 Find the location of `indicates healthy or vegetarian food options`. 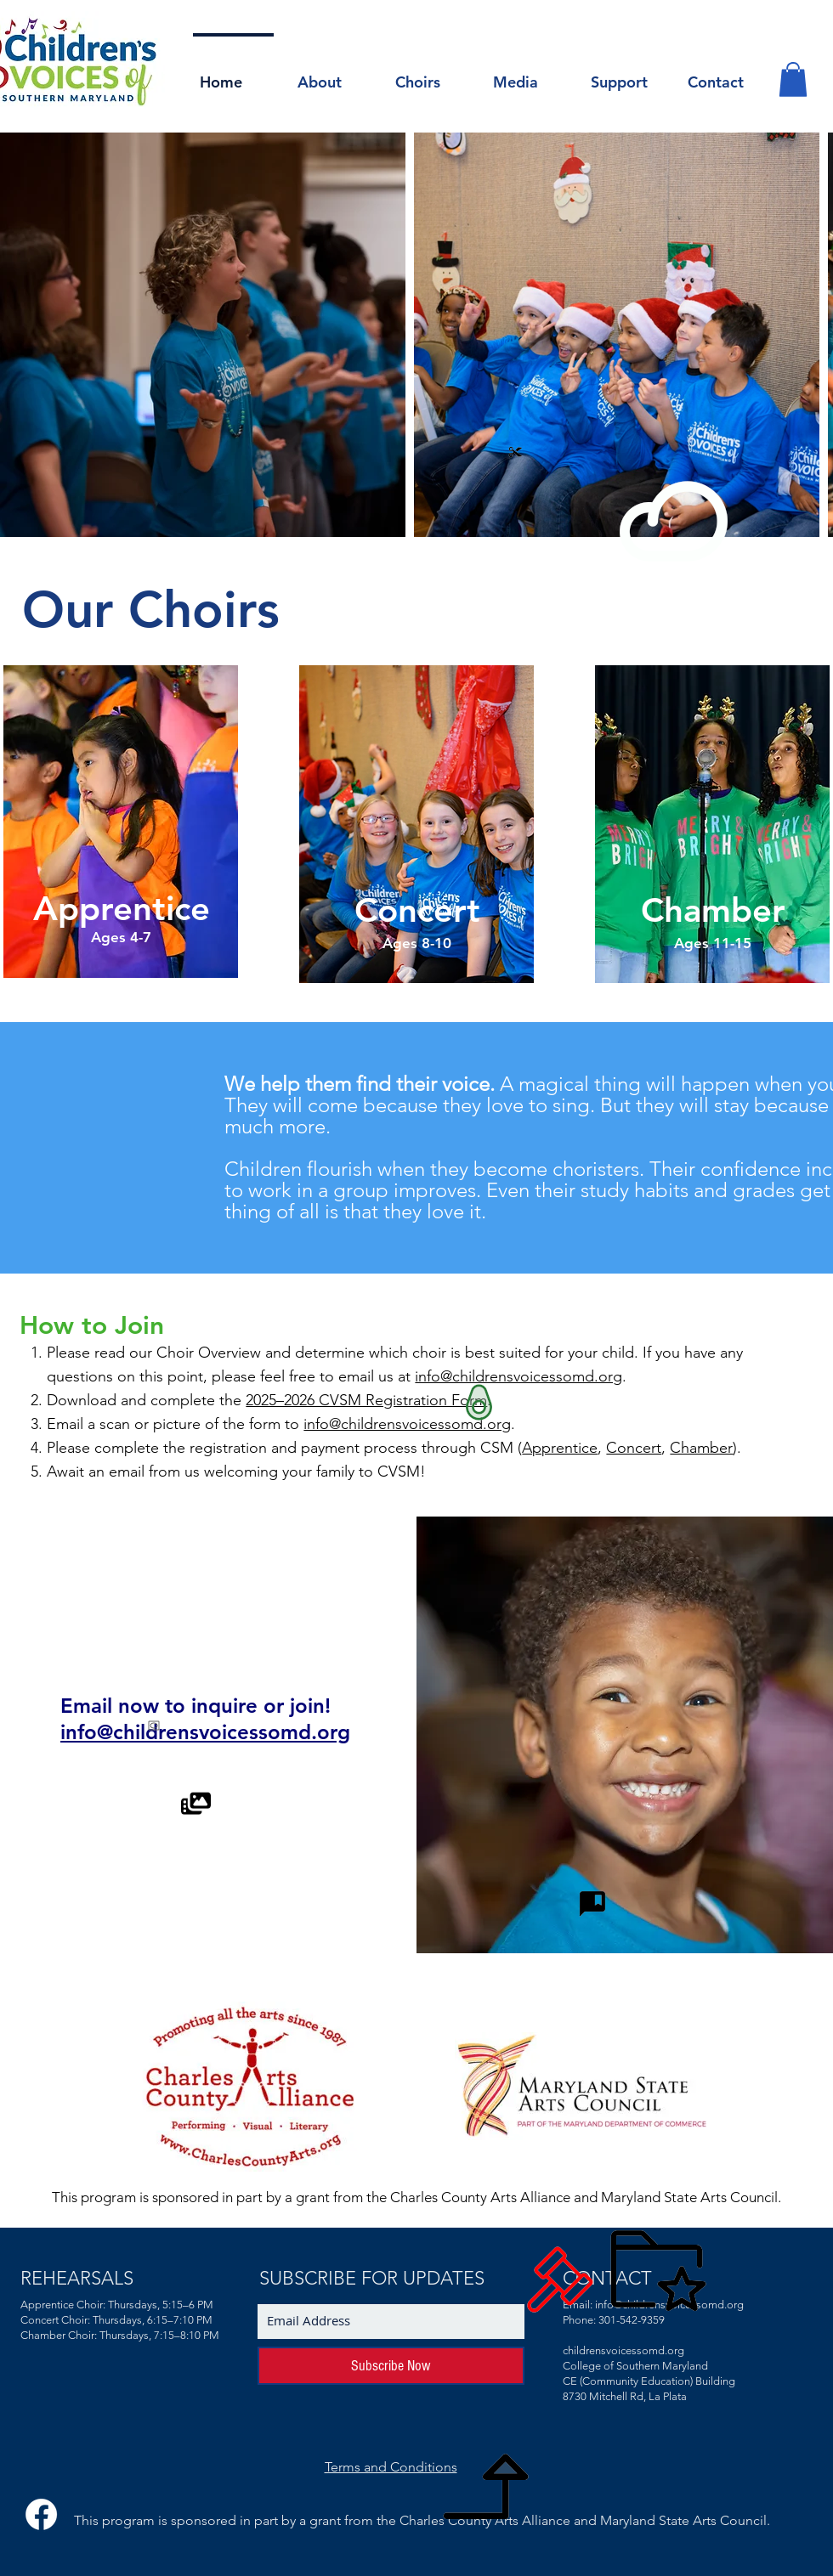

indicates healthy or vegetarian food options is located at coordinates (479, 1402).